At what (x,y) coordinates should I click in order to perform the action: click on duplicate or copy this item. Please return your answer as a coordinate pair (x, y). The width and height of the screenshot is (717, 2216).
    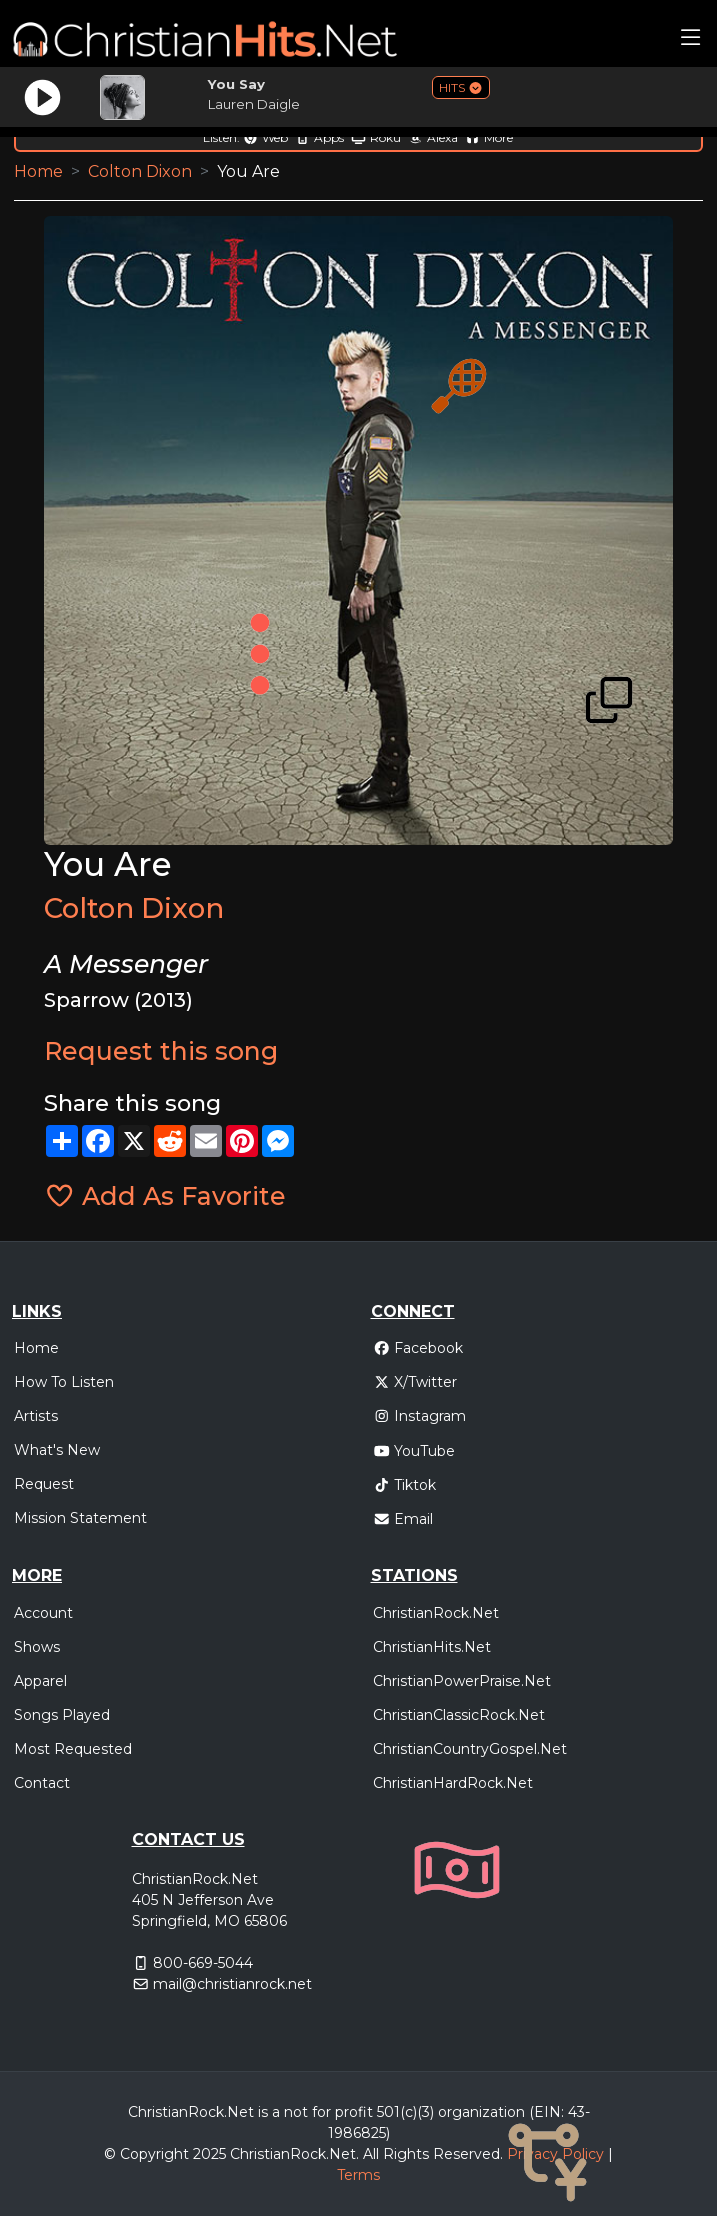
    Looking at the image, I should click on (609, 700).